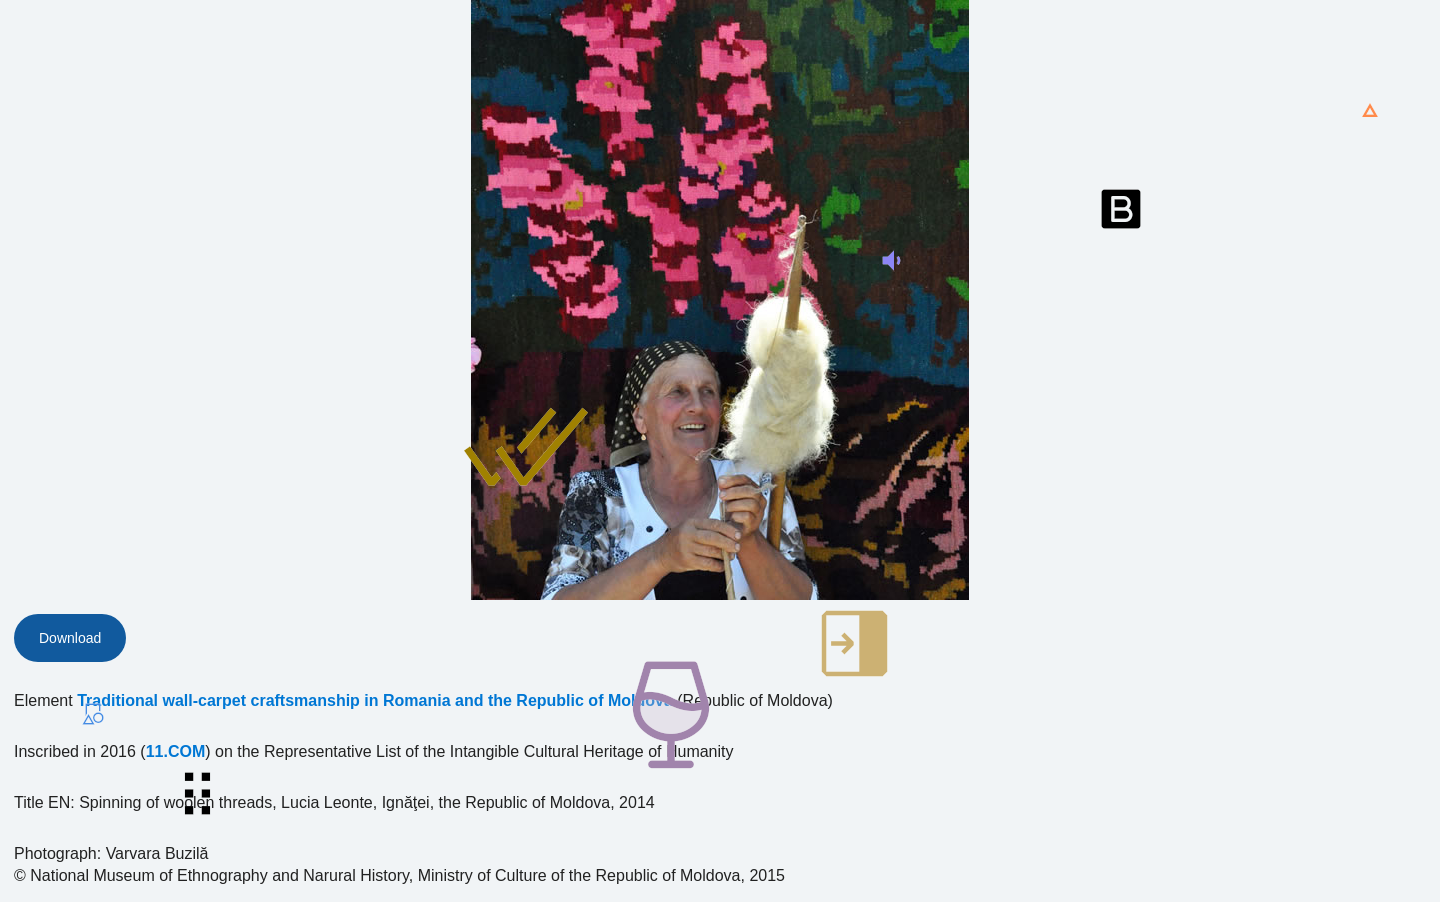 This screenshot has height=902, width=1440. I want to click on mark all items as complete, so click(527, 447).